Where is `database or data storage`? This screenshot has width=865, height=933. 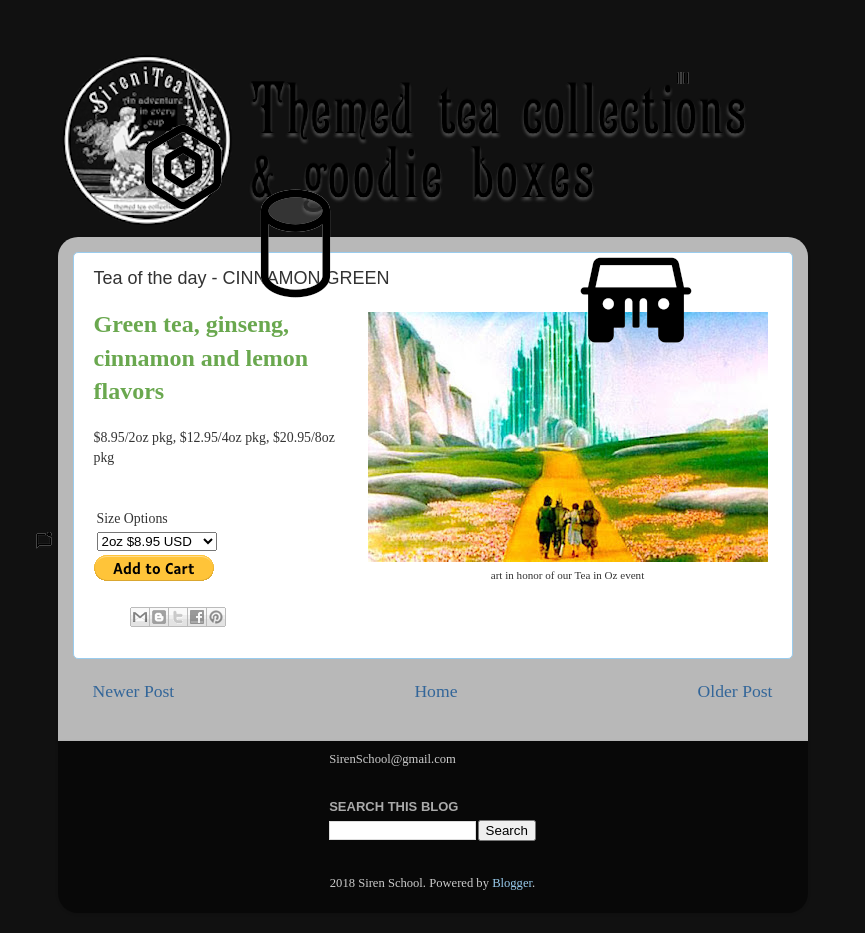 database or data storage is located at coordinates (295, 243).